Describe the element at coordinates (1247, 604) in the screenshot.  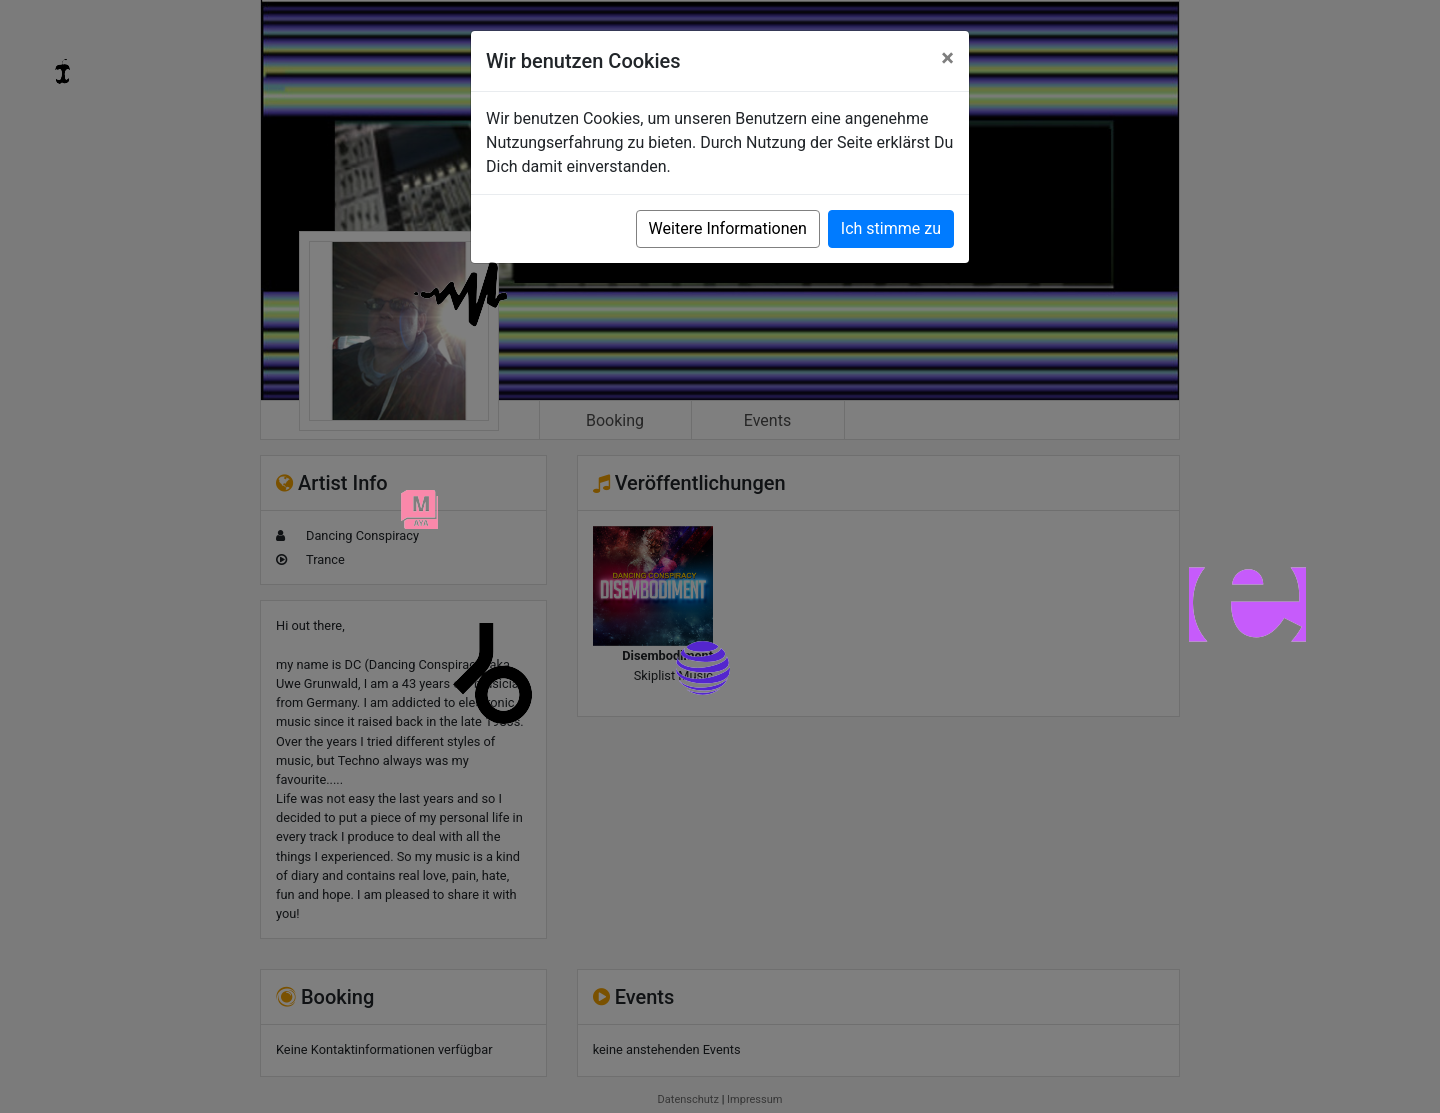
I see `erlang programming language logo` at that location.